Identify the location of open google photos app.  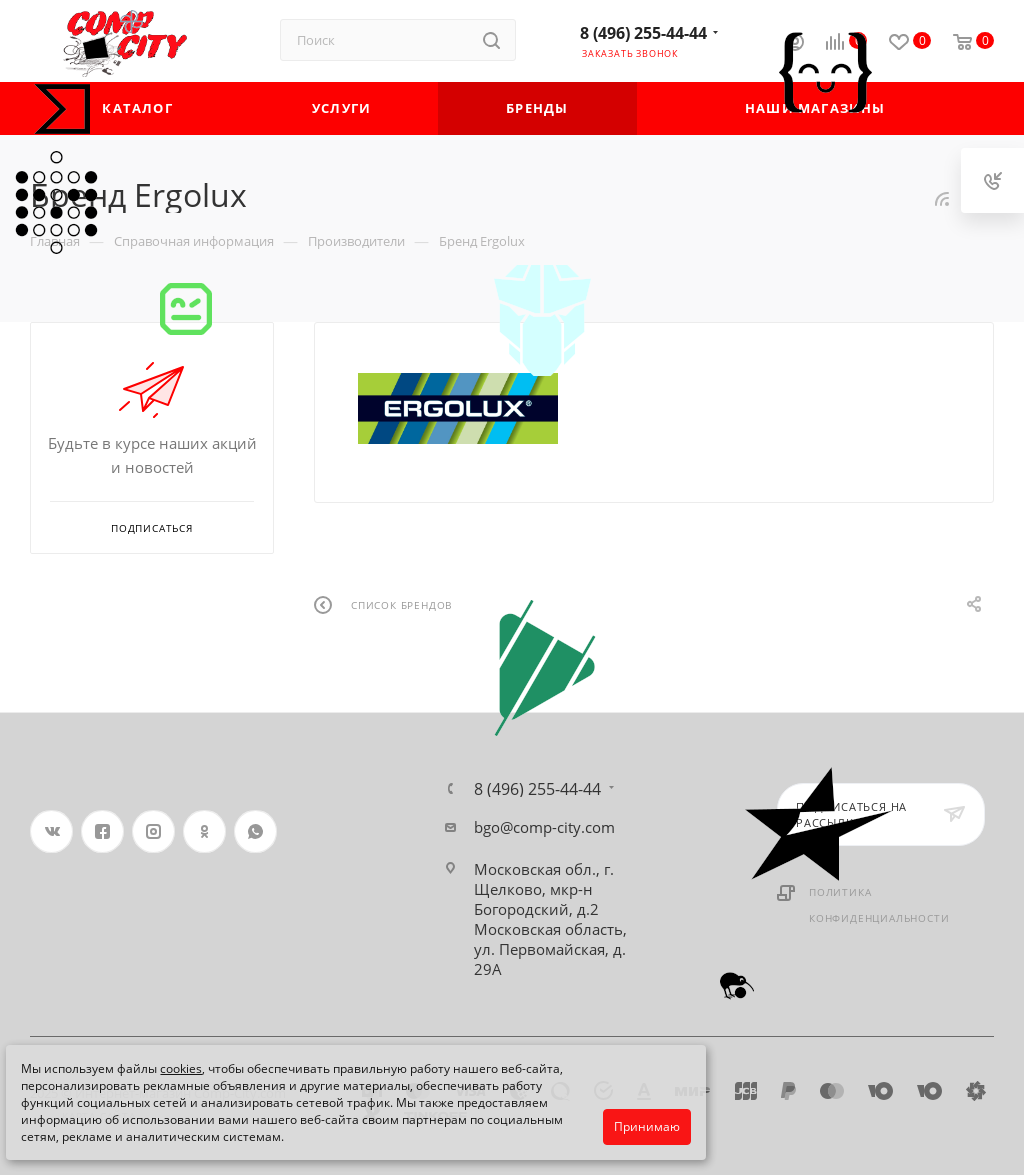
(131, 21).